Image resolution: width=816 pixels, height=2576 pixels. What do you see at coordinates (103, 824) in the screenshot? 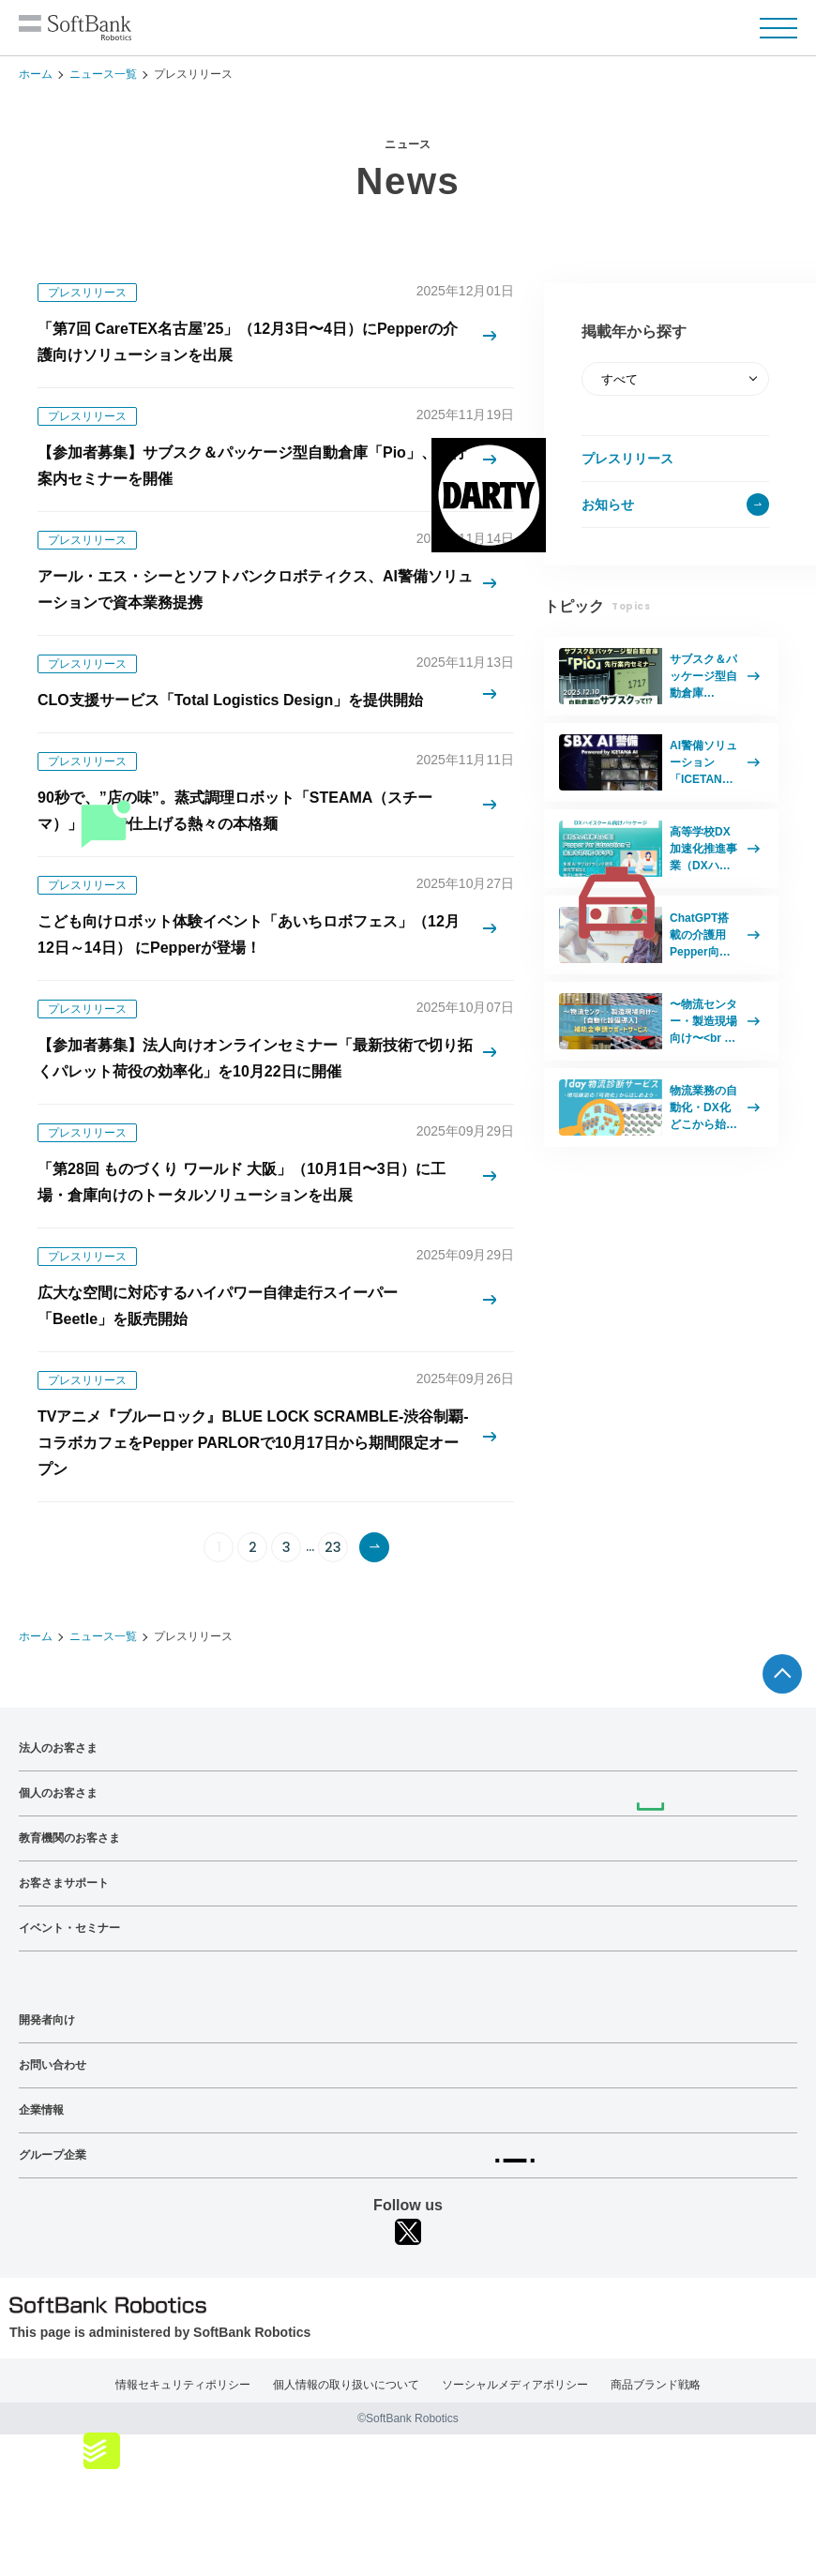
I see `indicates unread messages in chat` at bounding box center [103, 824].